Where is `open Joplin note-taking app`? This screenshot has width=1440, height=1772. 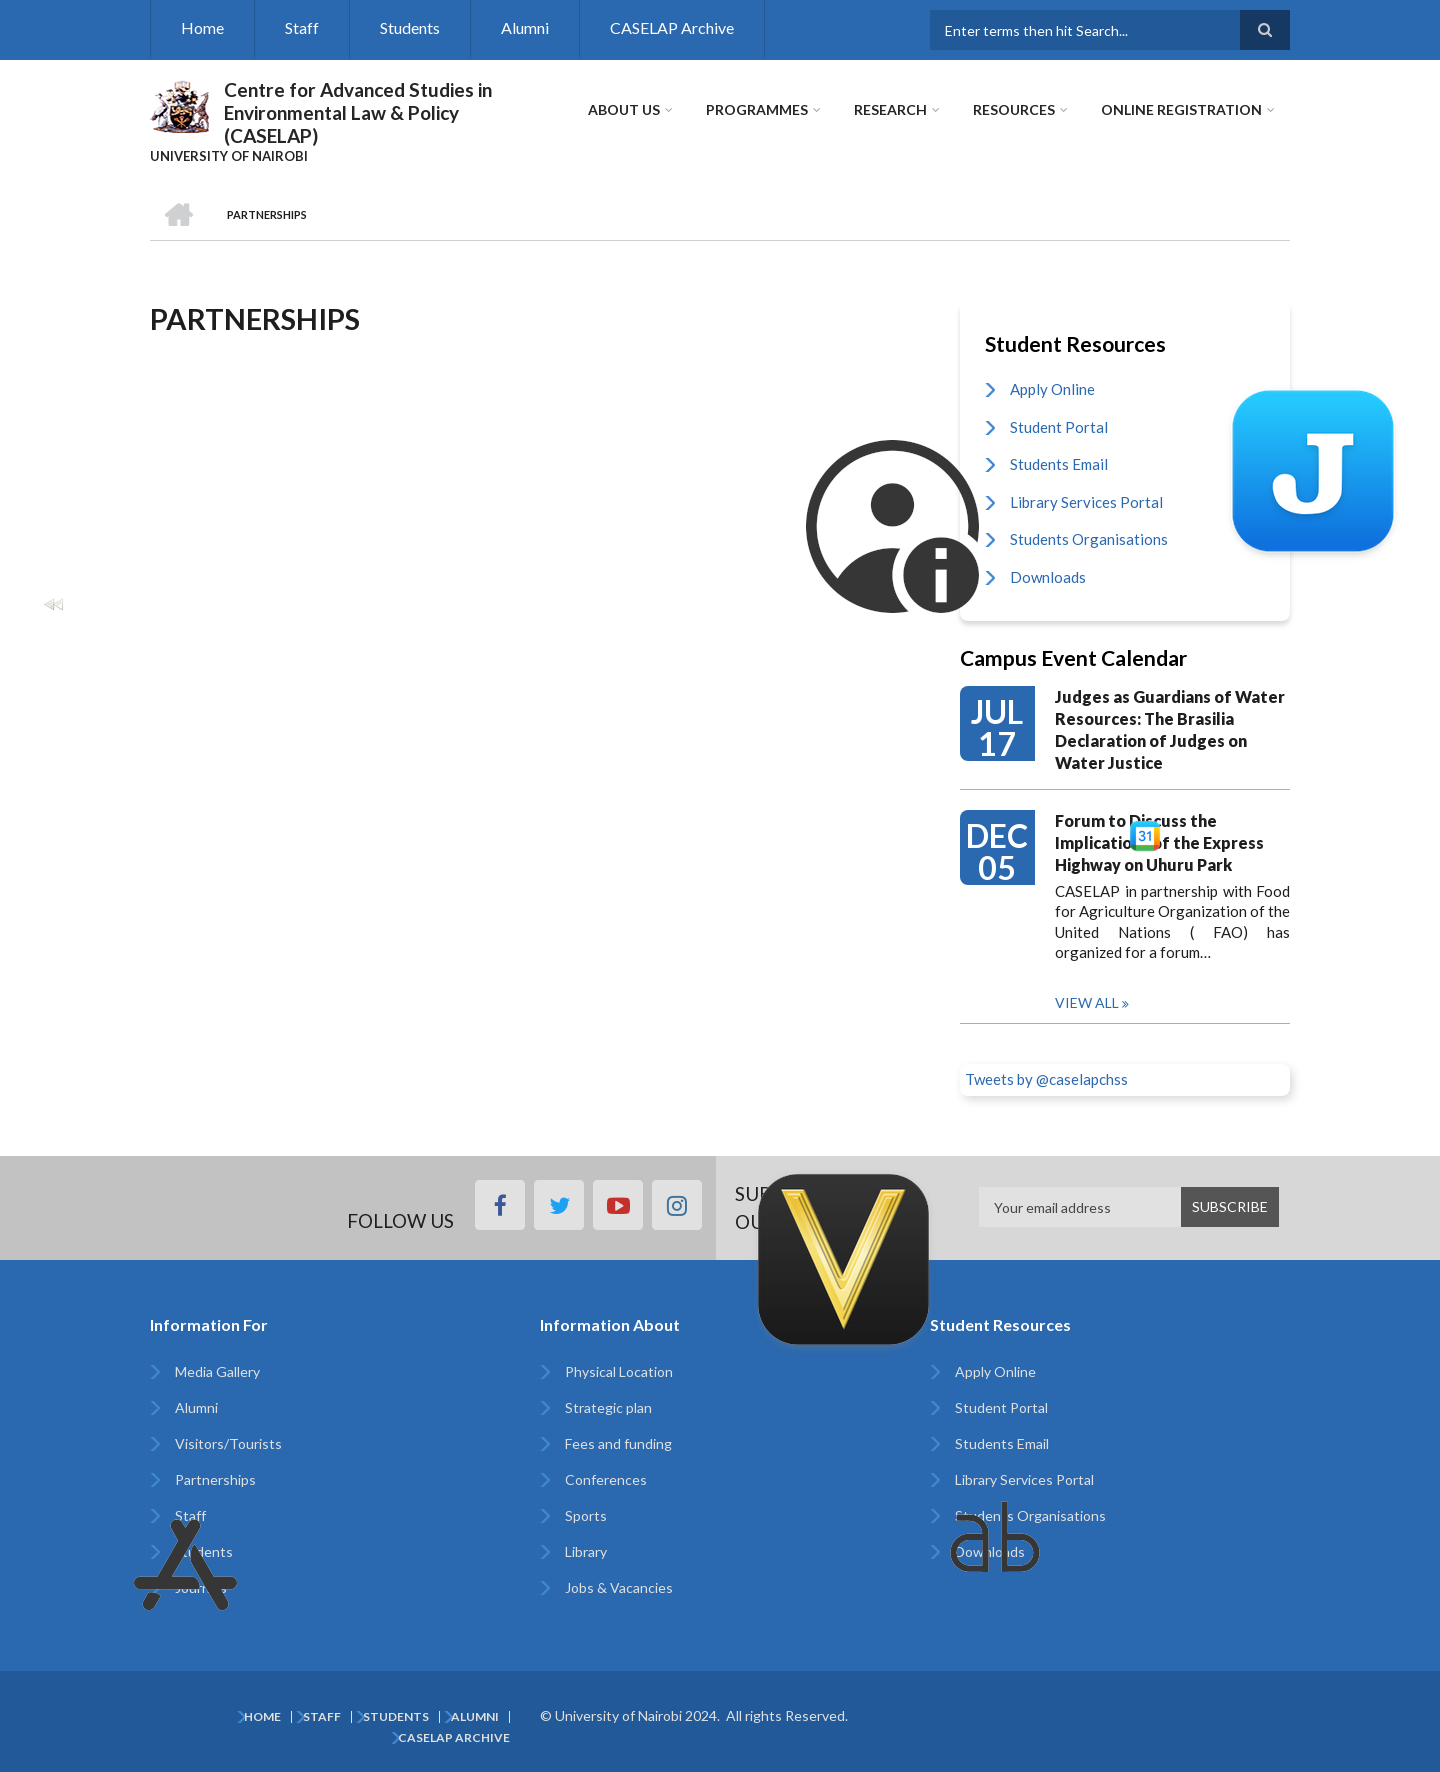
open Joplin note-taking app is located at coordinates (1313, 471).